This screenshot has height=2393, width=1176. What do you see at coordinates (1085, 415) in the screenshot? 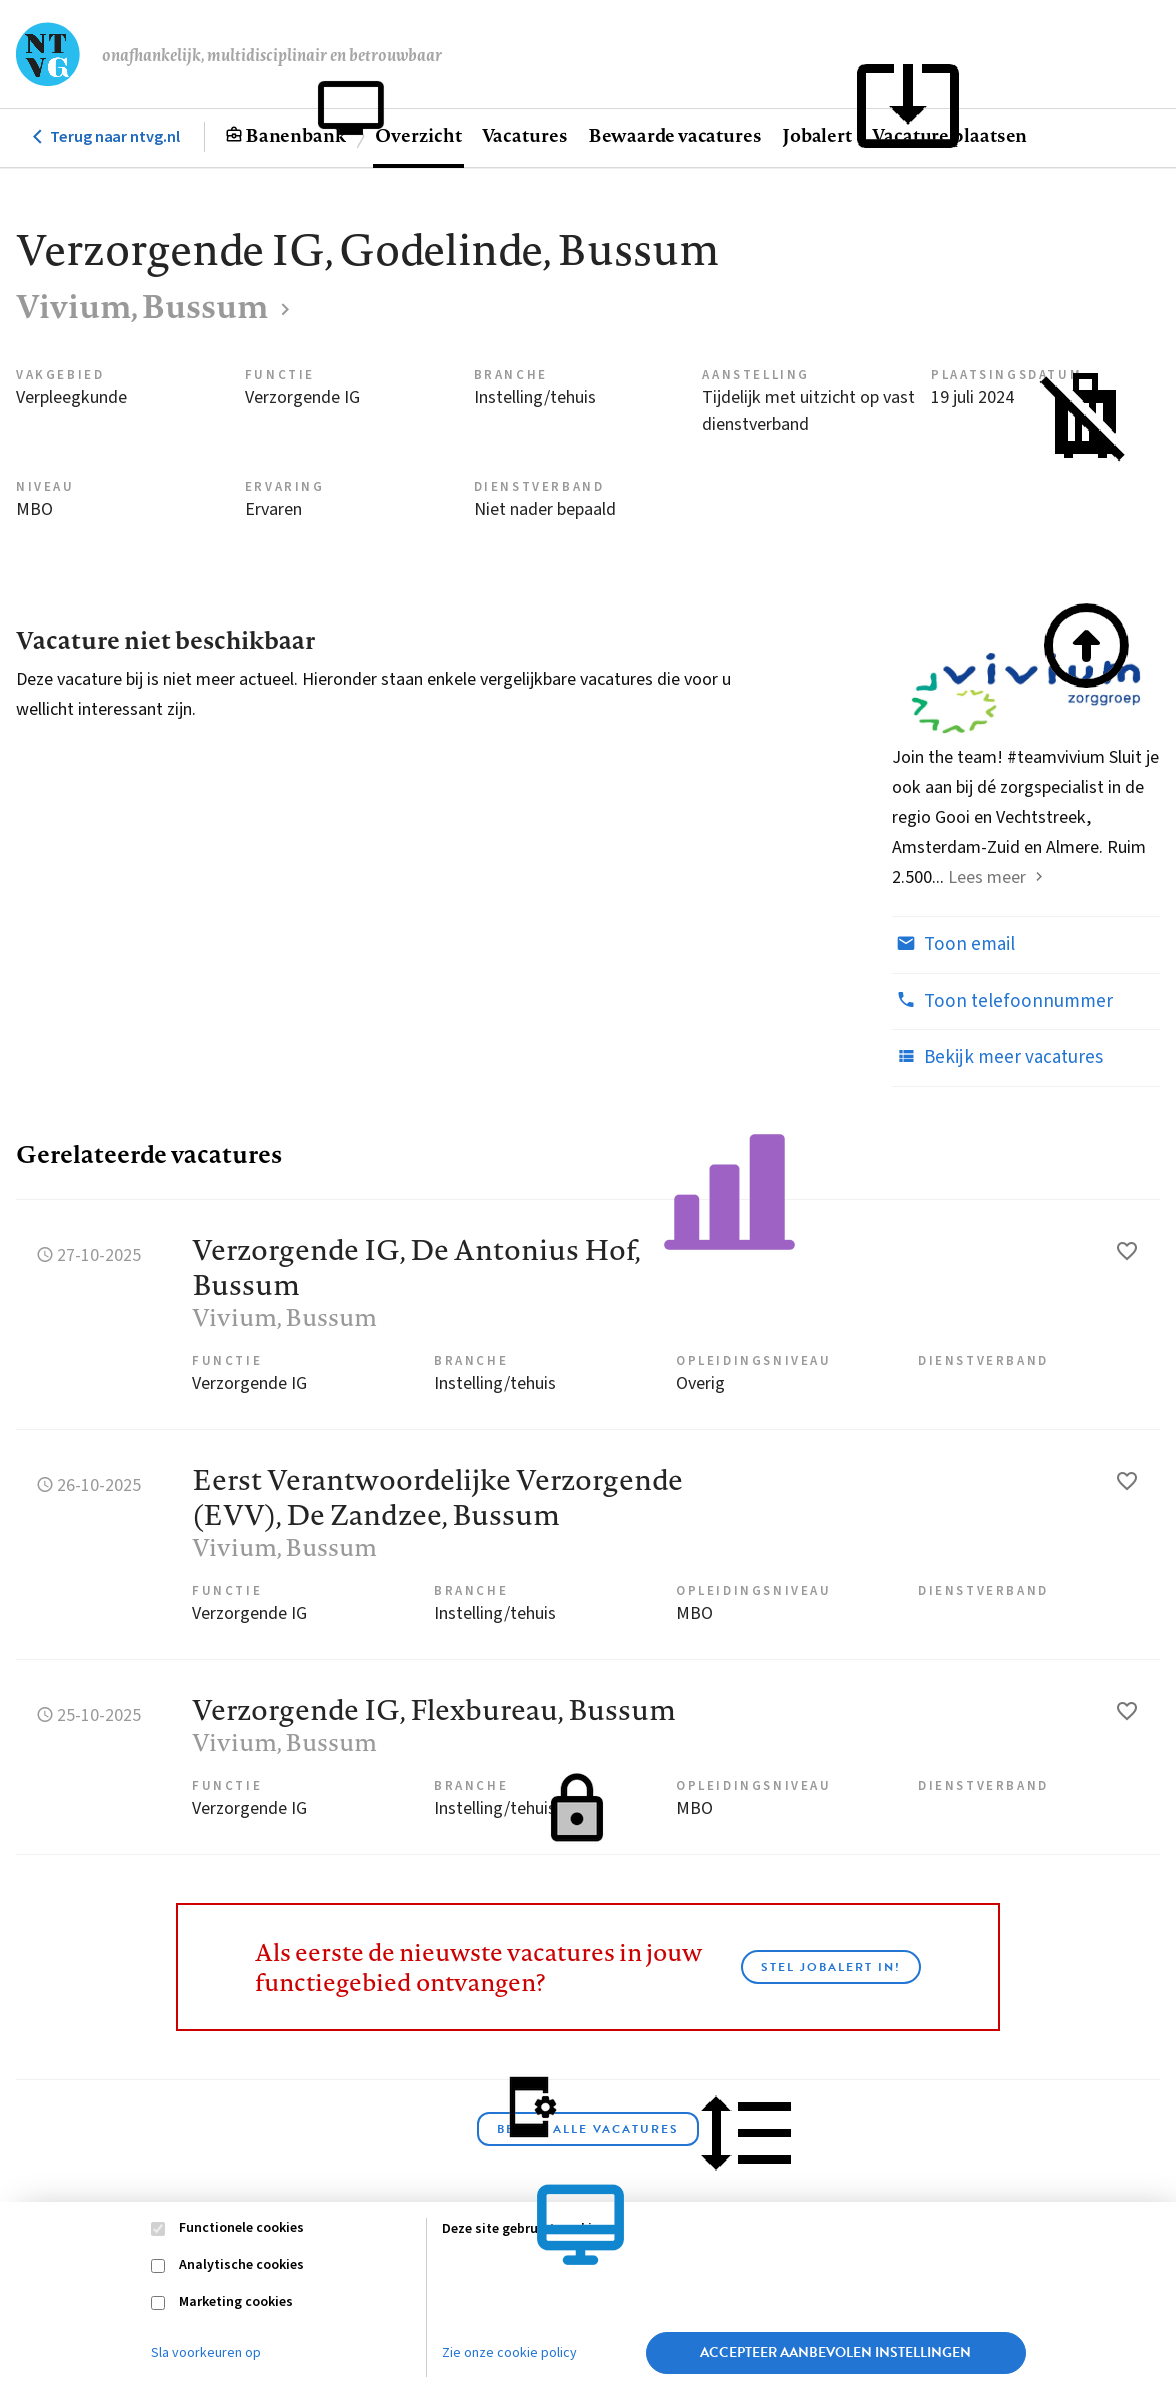
I see `no luggage allowed in this area` at bounding box center [1085, 415].